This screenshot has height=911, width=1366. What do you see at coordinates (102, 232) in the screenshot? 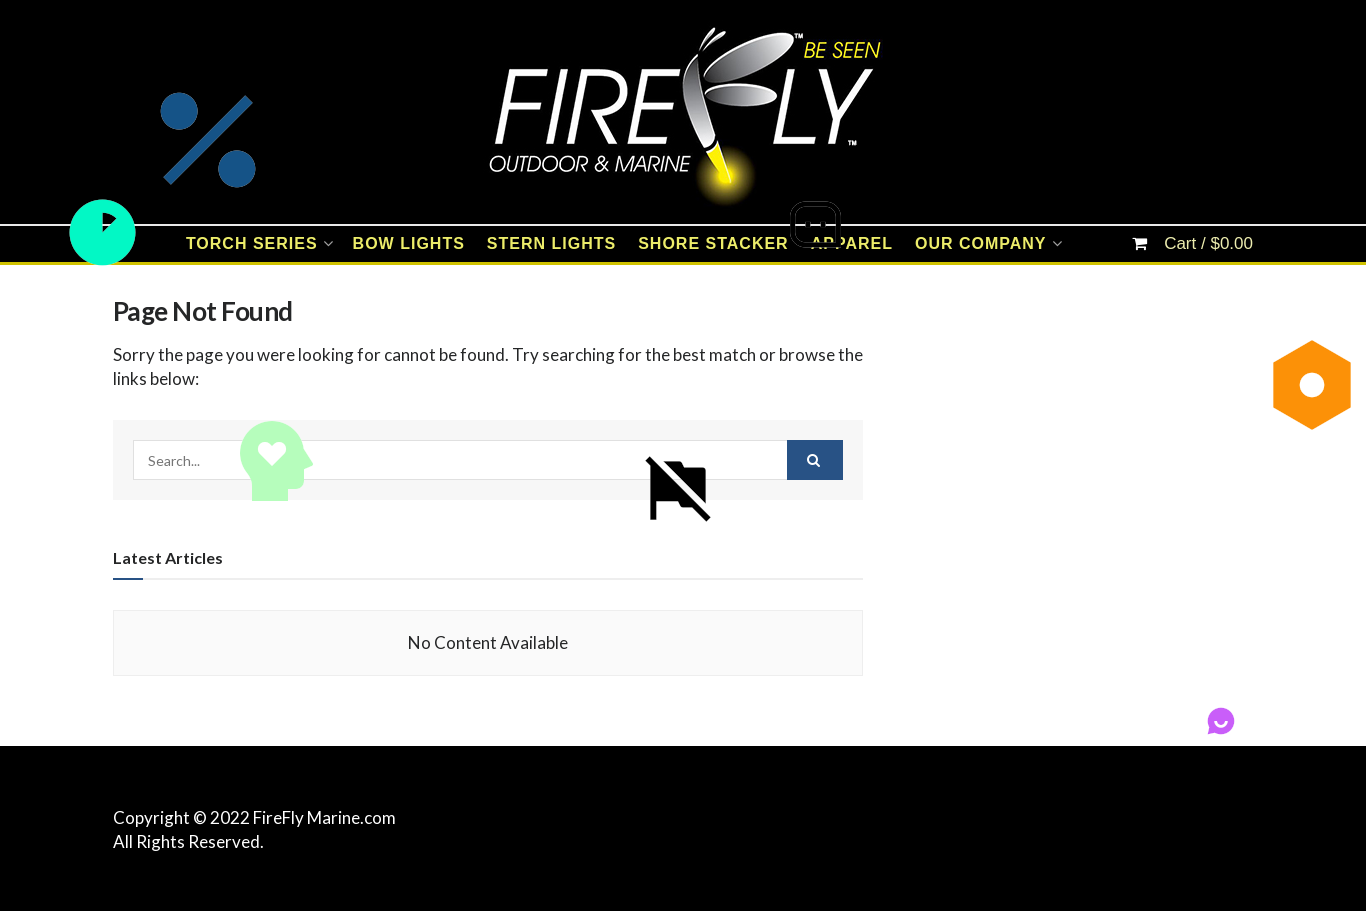
I see `indicates progress at early stage or first step` at bounding box center [102, 232].